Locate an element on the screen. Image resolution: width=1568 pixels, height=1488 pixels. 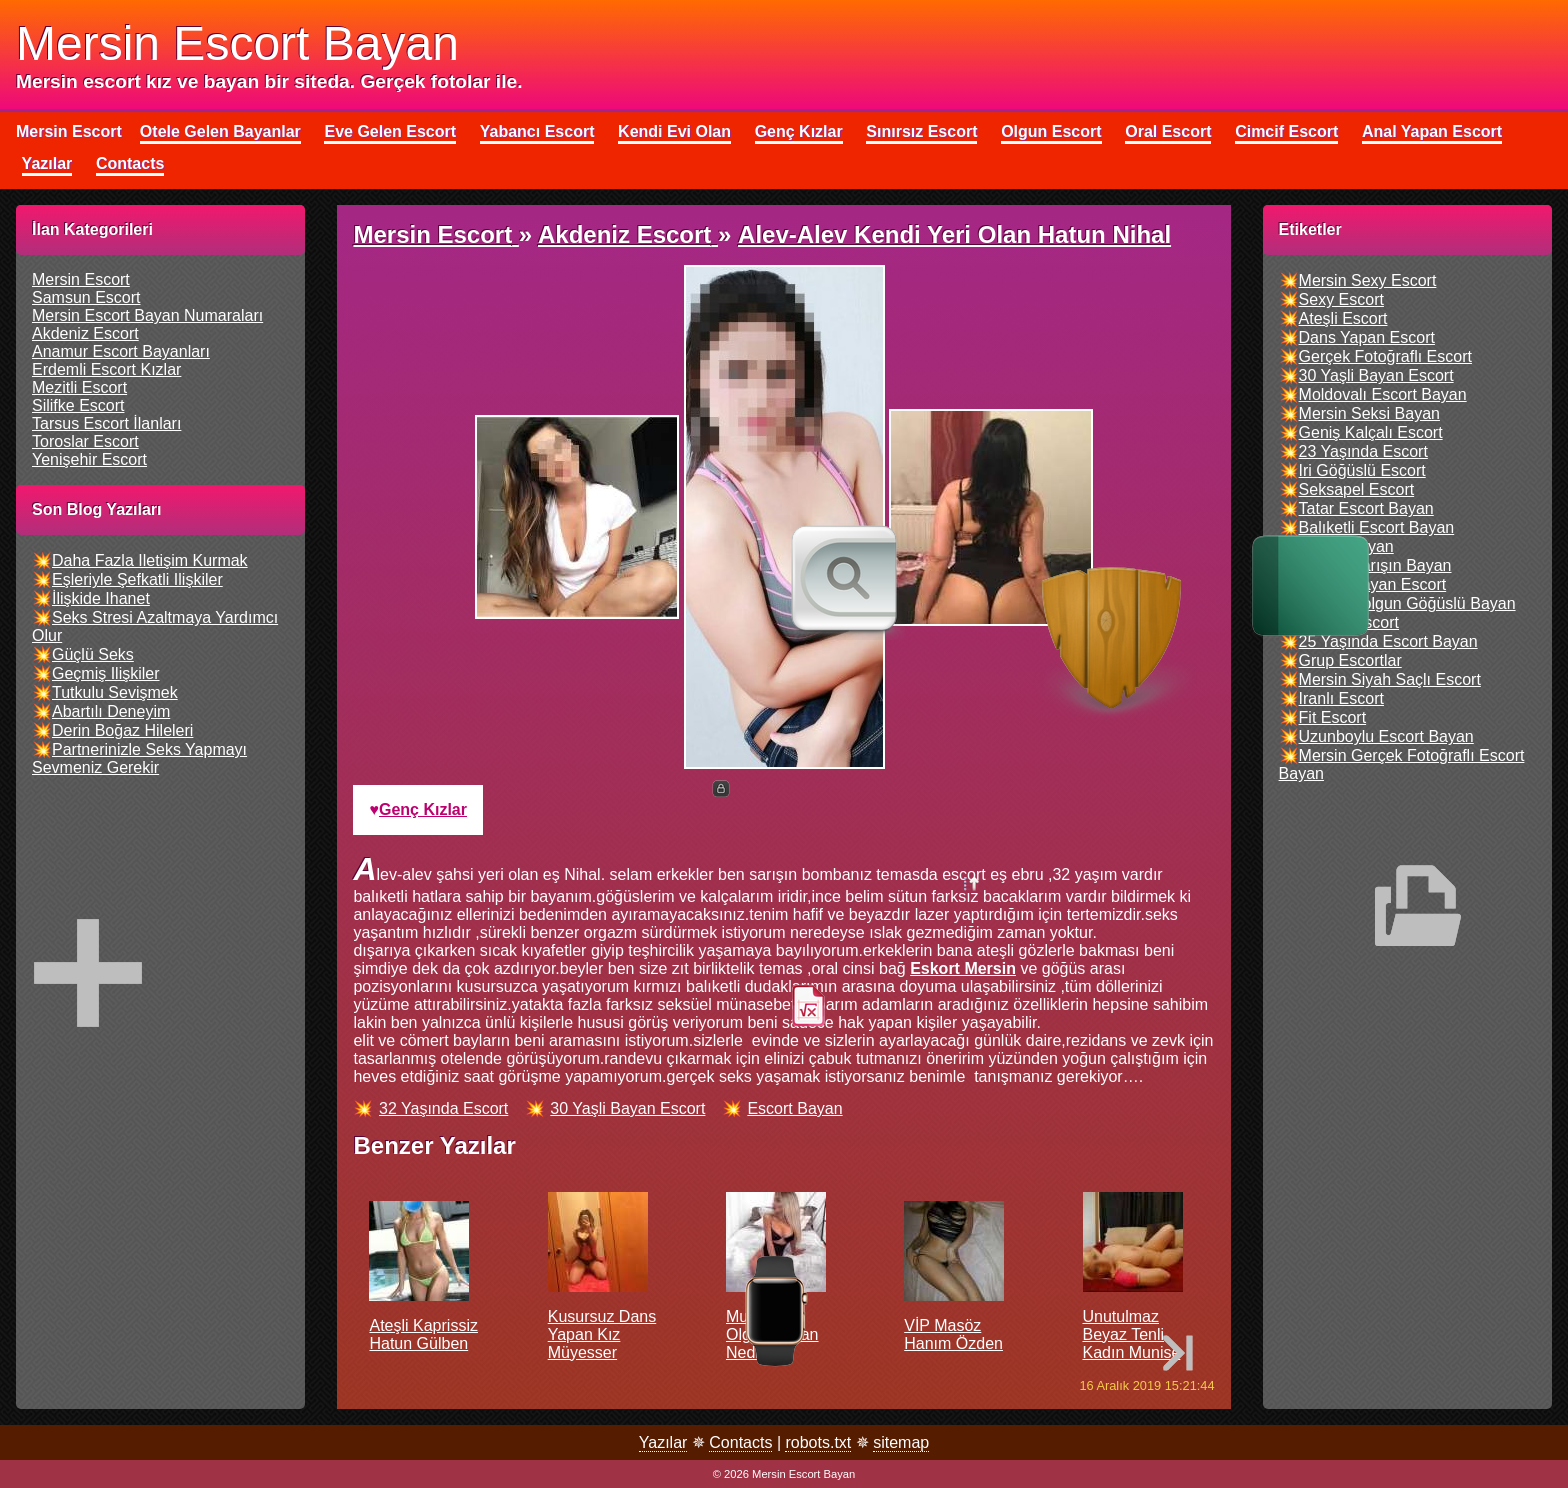
apple watch device icon is located at coordinates (775, 1311).